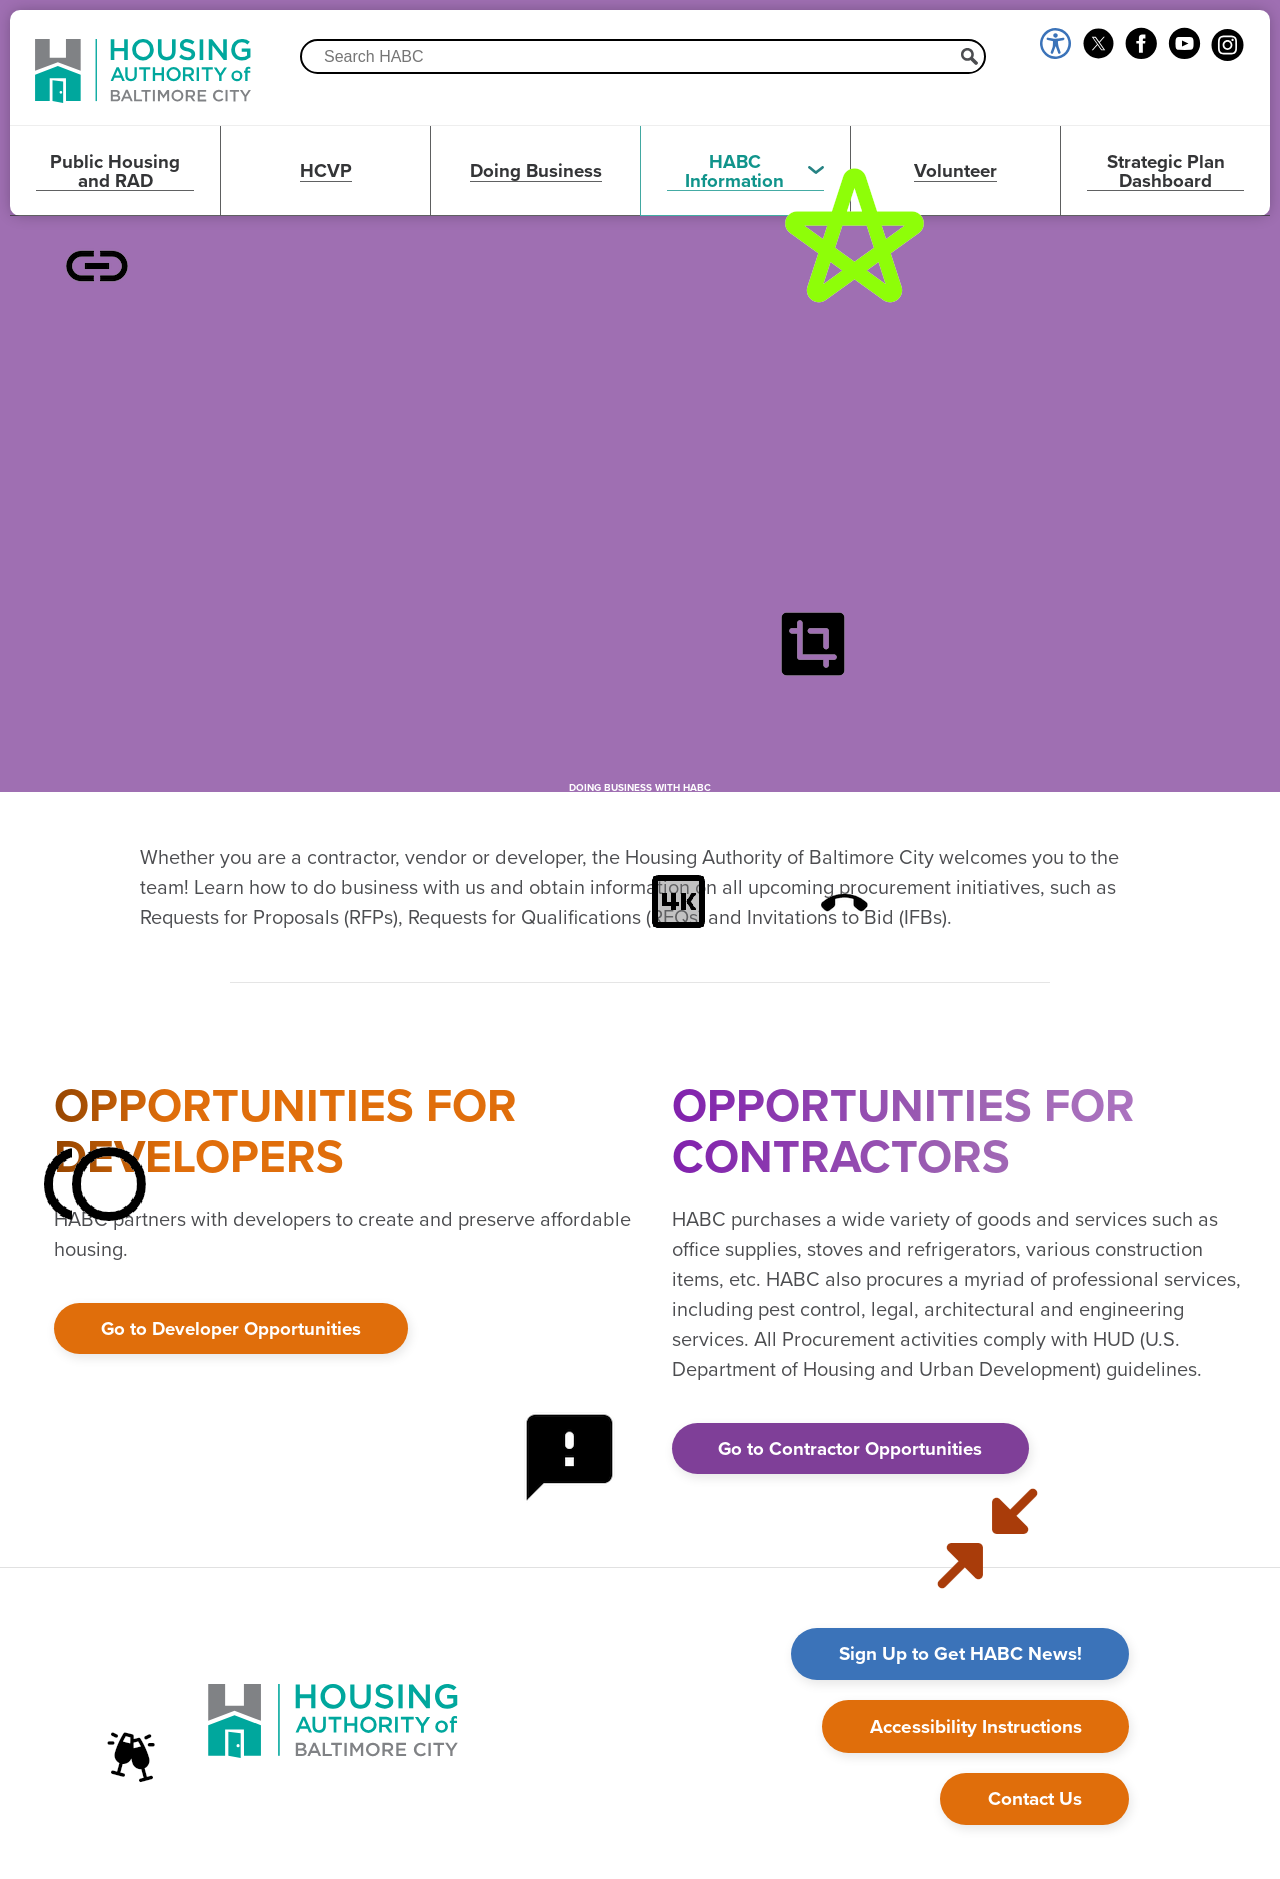 This screenshot has width=1280, height=1879. I want to click on view toll or payment information, so click(95, 1184).